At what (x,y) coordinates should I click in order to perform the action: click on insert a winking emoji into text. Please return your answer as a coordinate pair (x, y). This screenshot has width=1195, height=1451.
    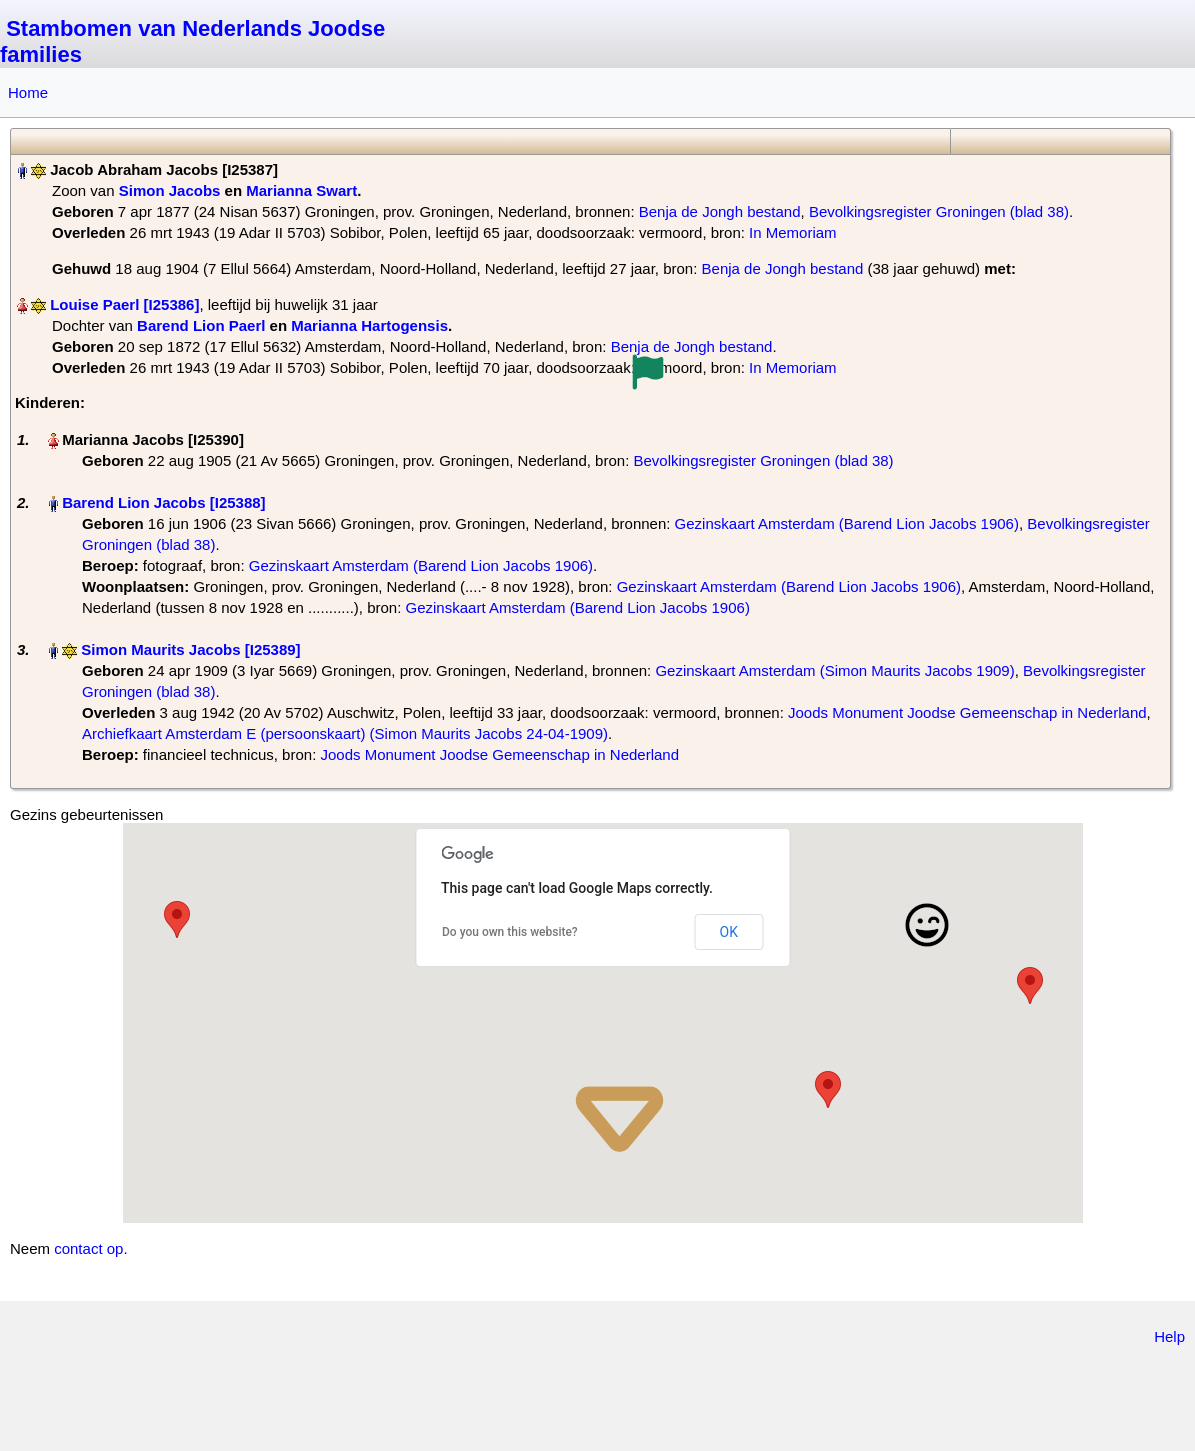
    Looking at the image, I should click on (927, 925).